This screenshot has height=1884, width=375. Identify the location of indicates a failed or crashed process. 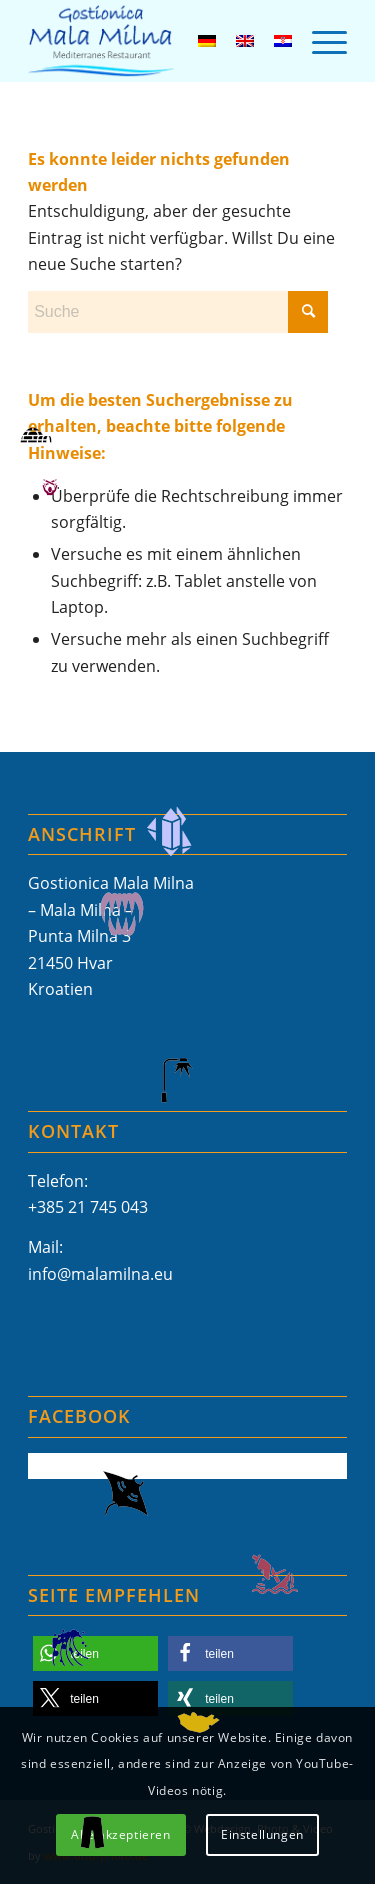
(275, 1571).